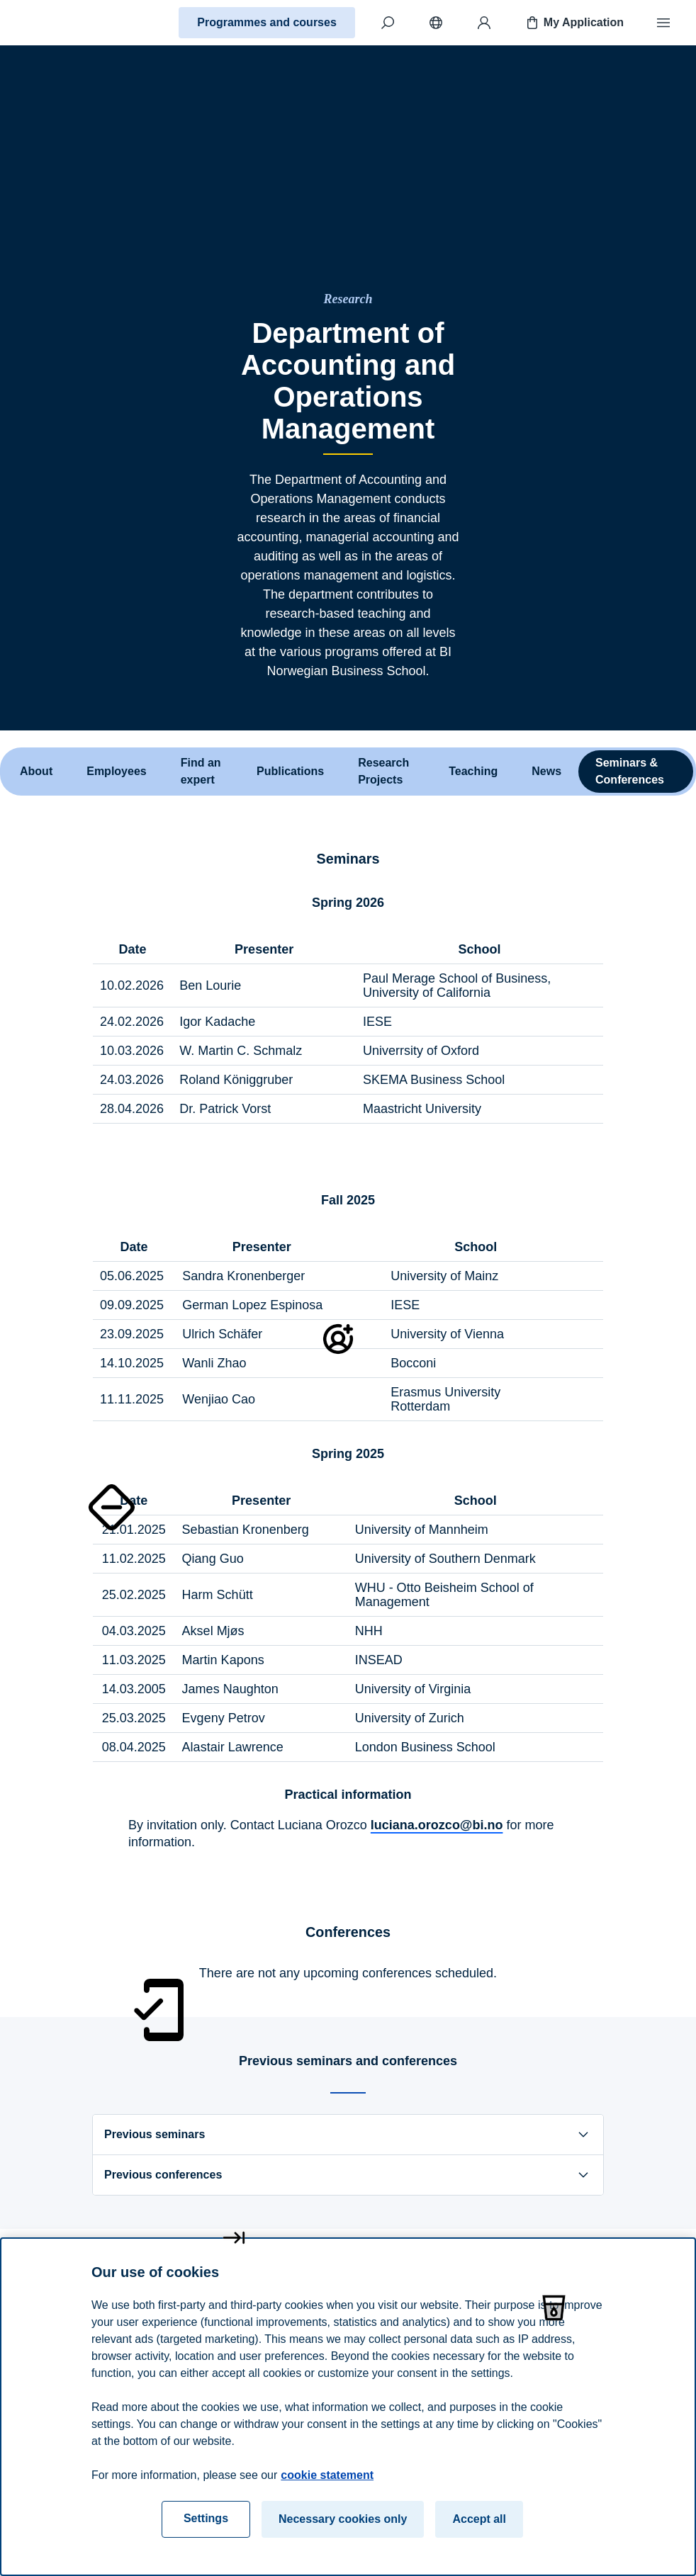  What do you see at coordinates (234, 2237) in the screenshot?
I see `move cursor to end of line` at bounding box center [234, 2237].